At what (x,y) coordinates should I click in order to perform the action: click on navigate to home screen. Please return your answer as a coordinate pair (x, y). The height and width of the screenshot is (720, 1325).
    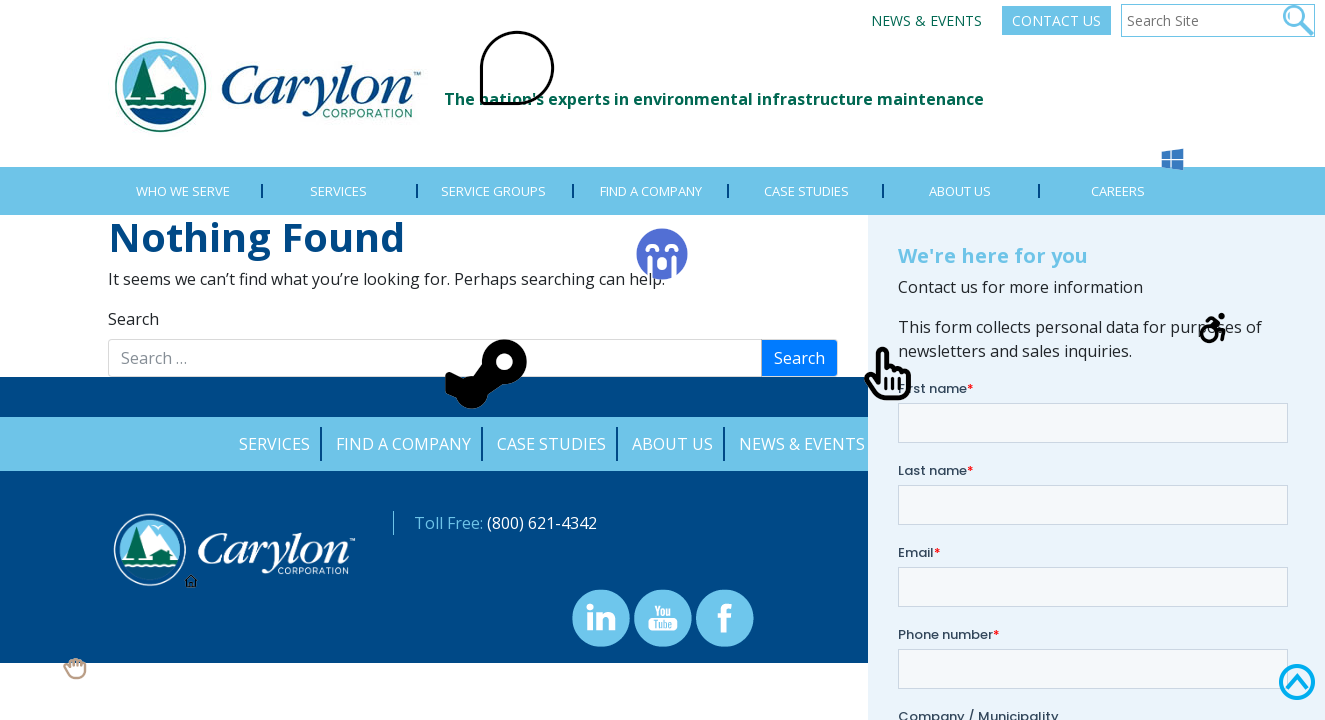
    Looking at the image, I should click on (191, 581).